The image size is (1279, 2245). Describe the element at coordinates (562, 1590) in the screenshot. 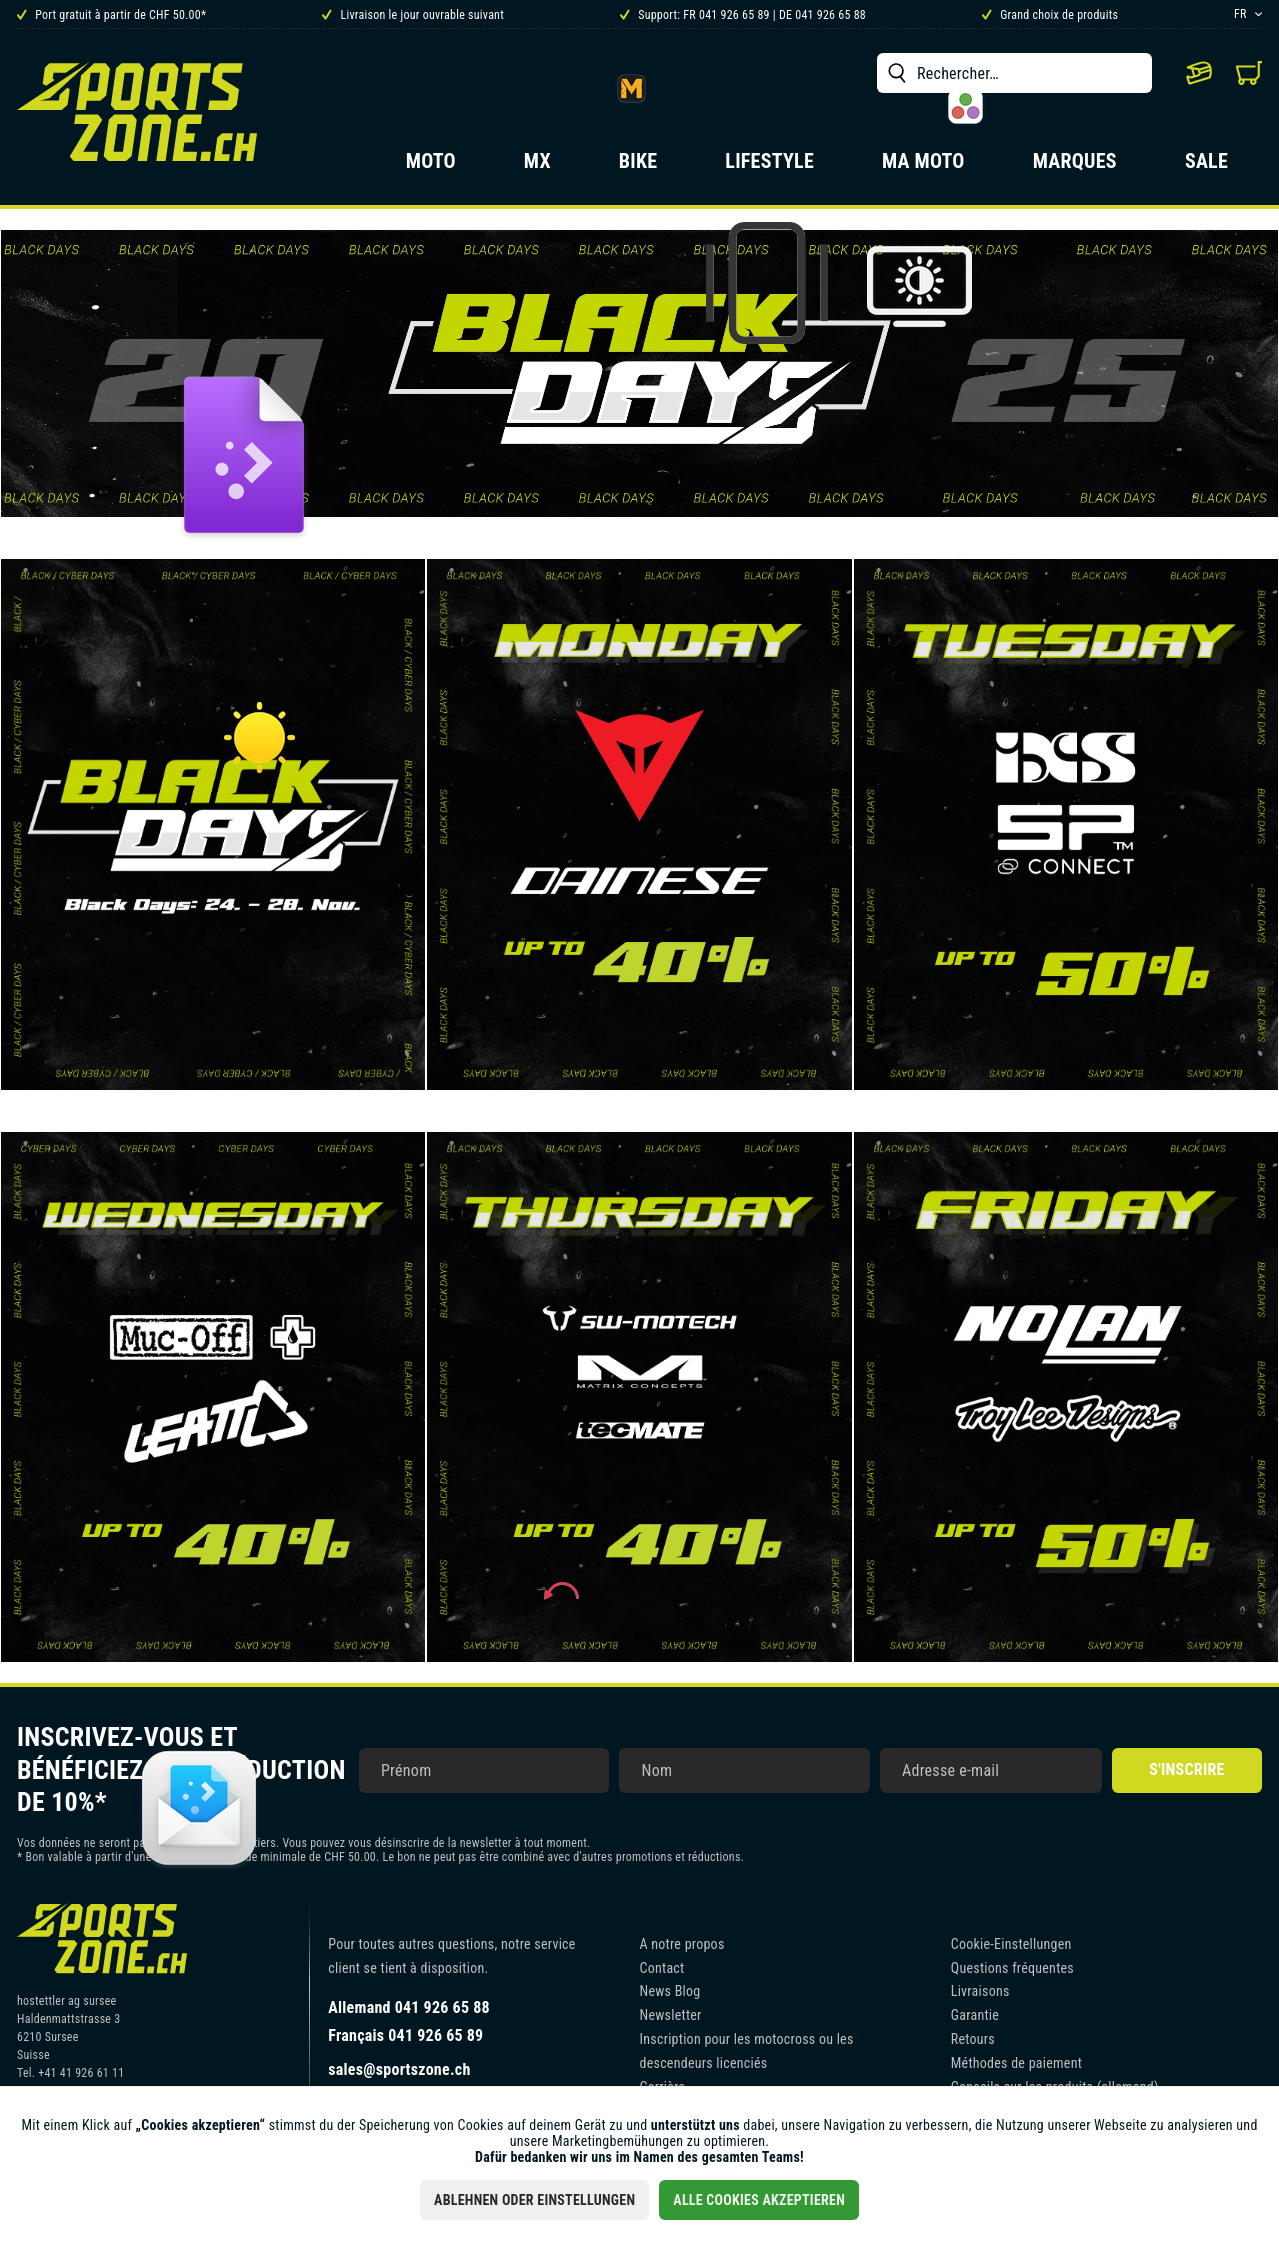

I see `undo the last action` at that location.